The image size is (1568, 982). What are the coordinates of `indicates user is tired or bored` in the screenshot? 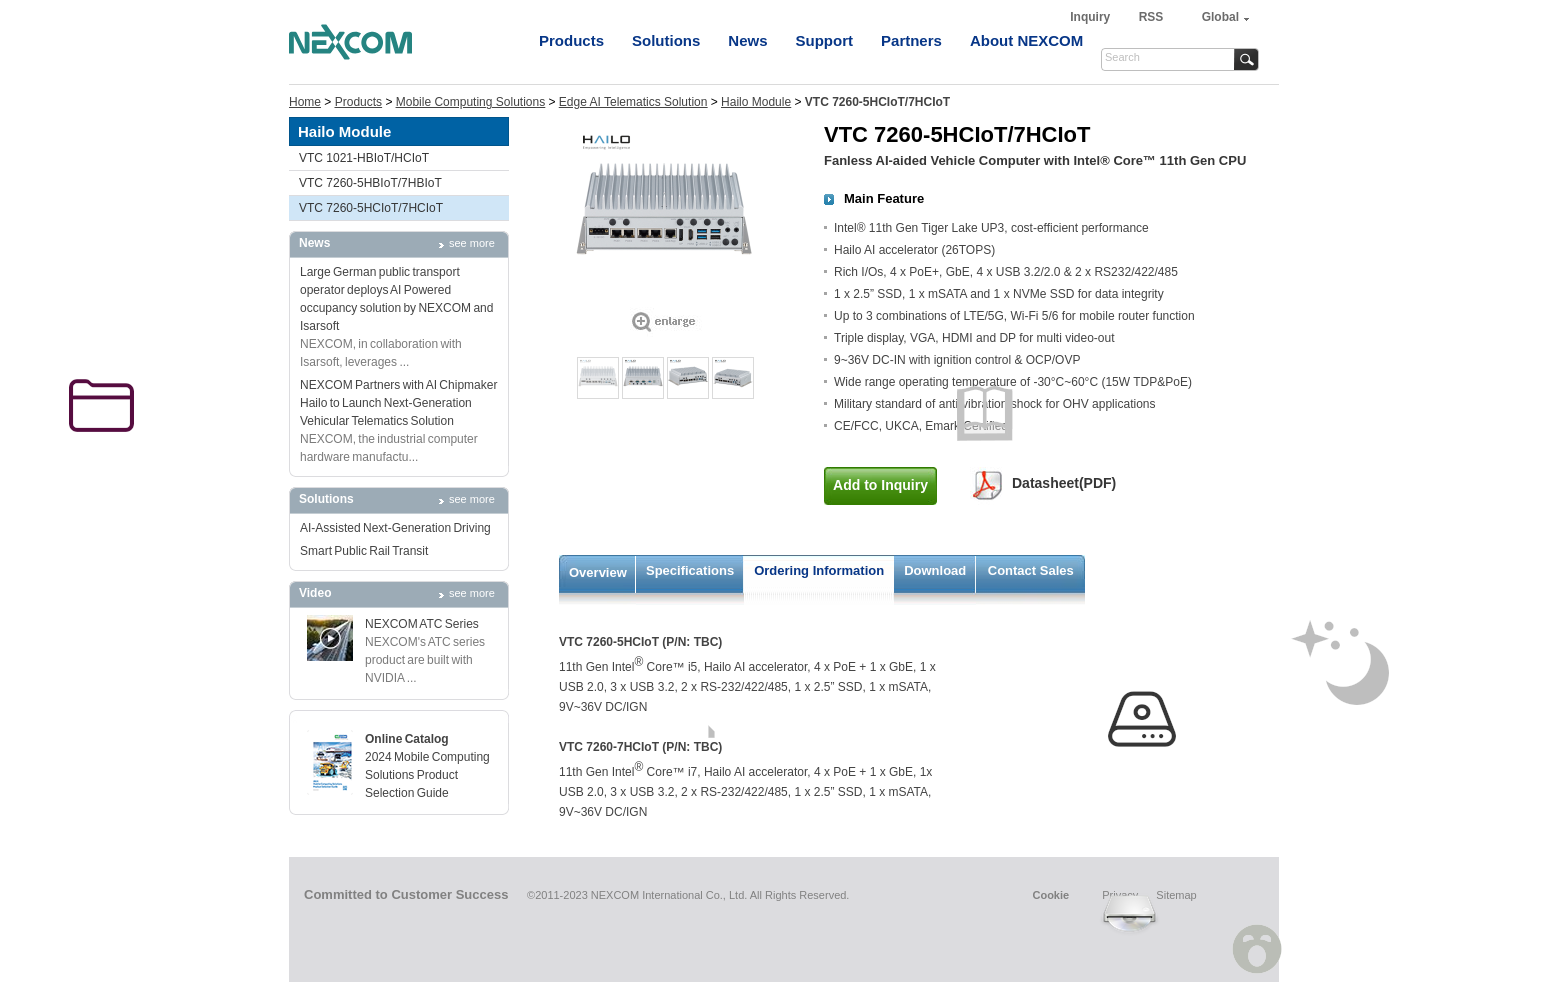 It's located at (1257, 949).